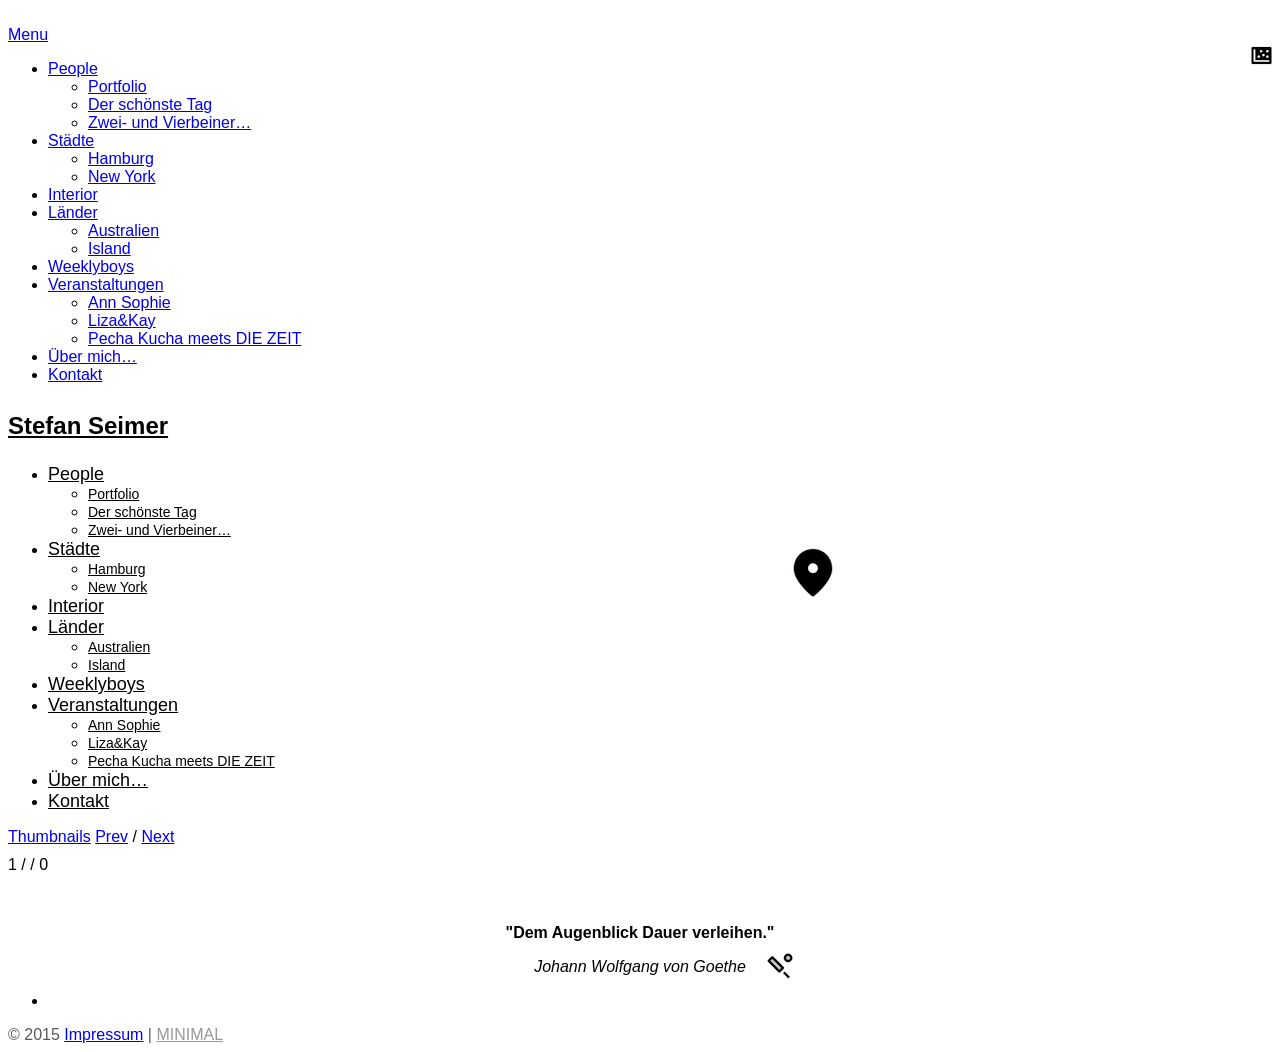 The image size is (1280, 1052). Describe the element at coordinates (1261, 55) in the screenshot. I see `view scatter plot data visualization` at that location.